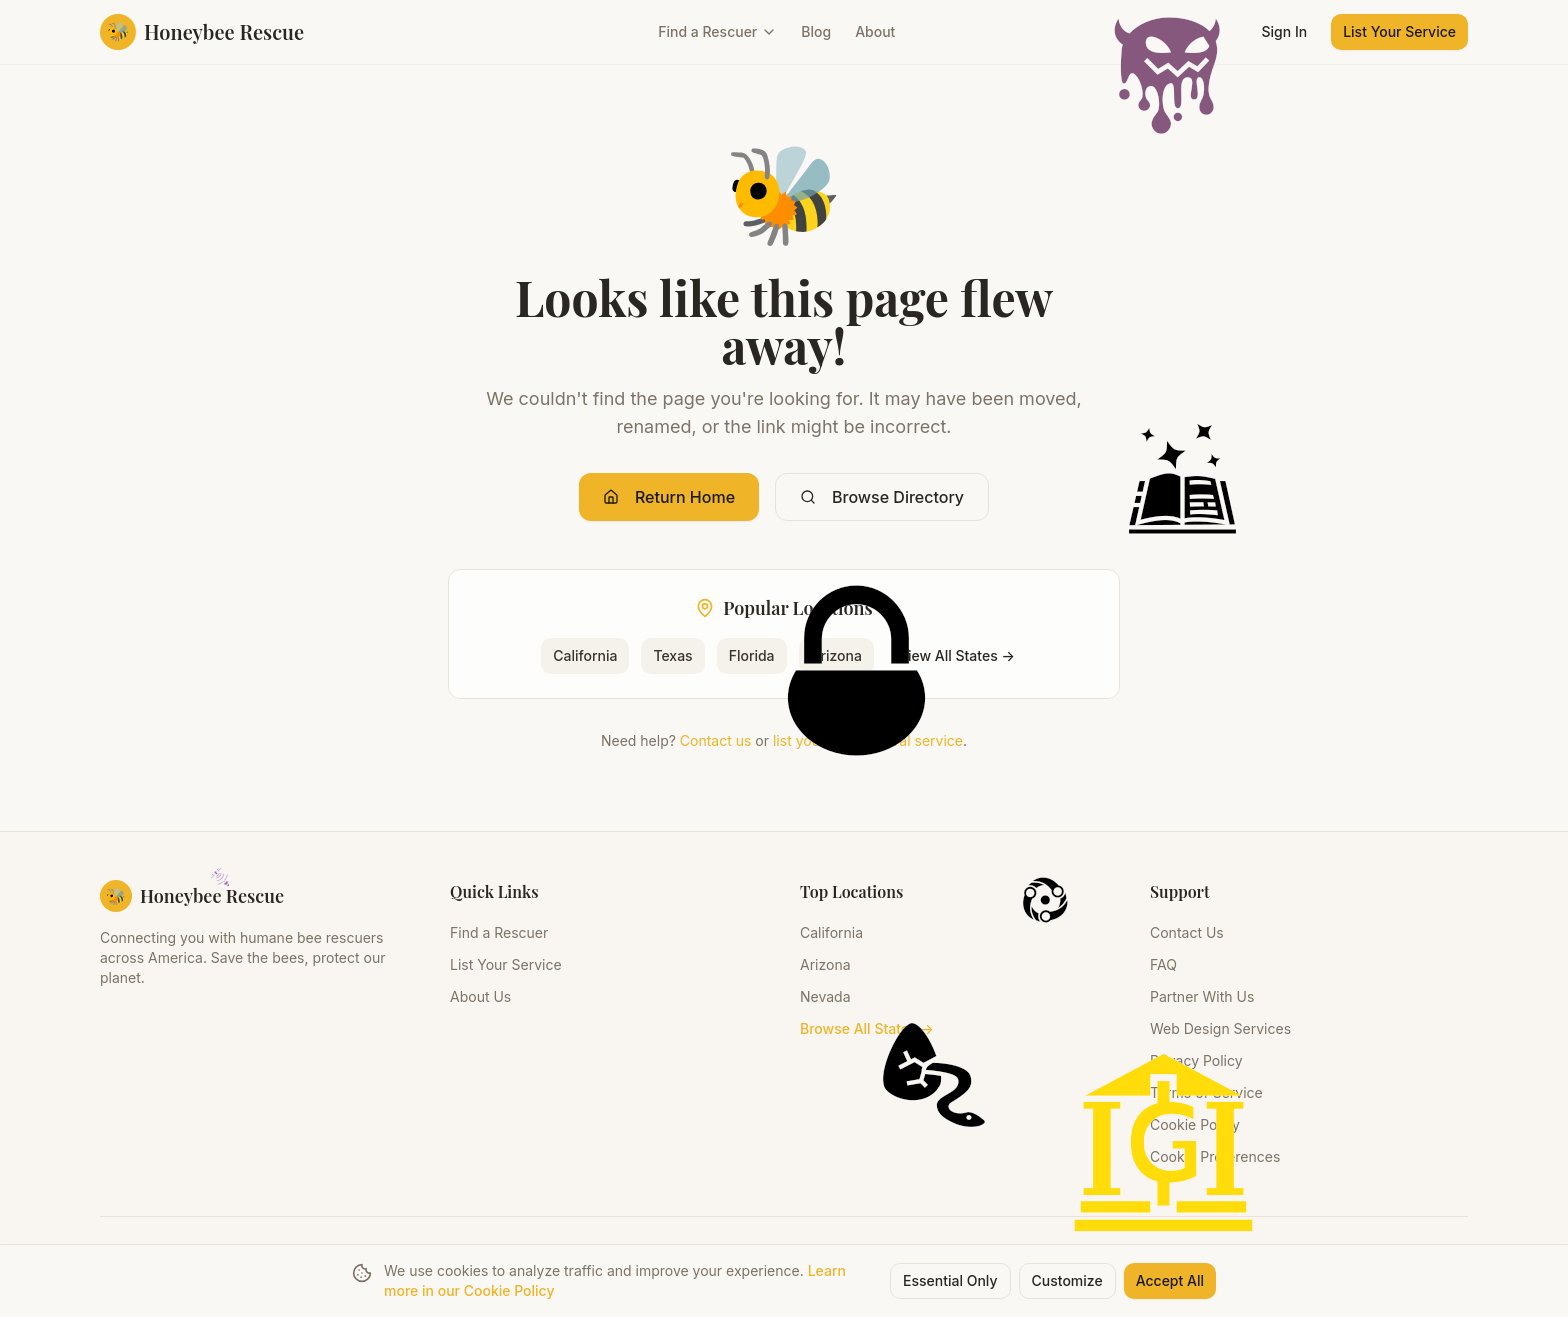 The height and width of the screenshot is (1317, 1568). I want to click on open your spell book or magic abilities, so click(1182, 478).